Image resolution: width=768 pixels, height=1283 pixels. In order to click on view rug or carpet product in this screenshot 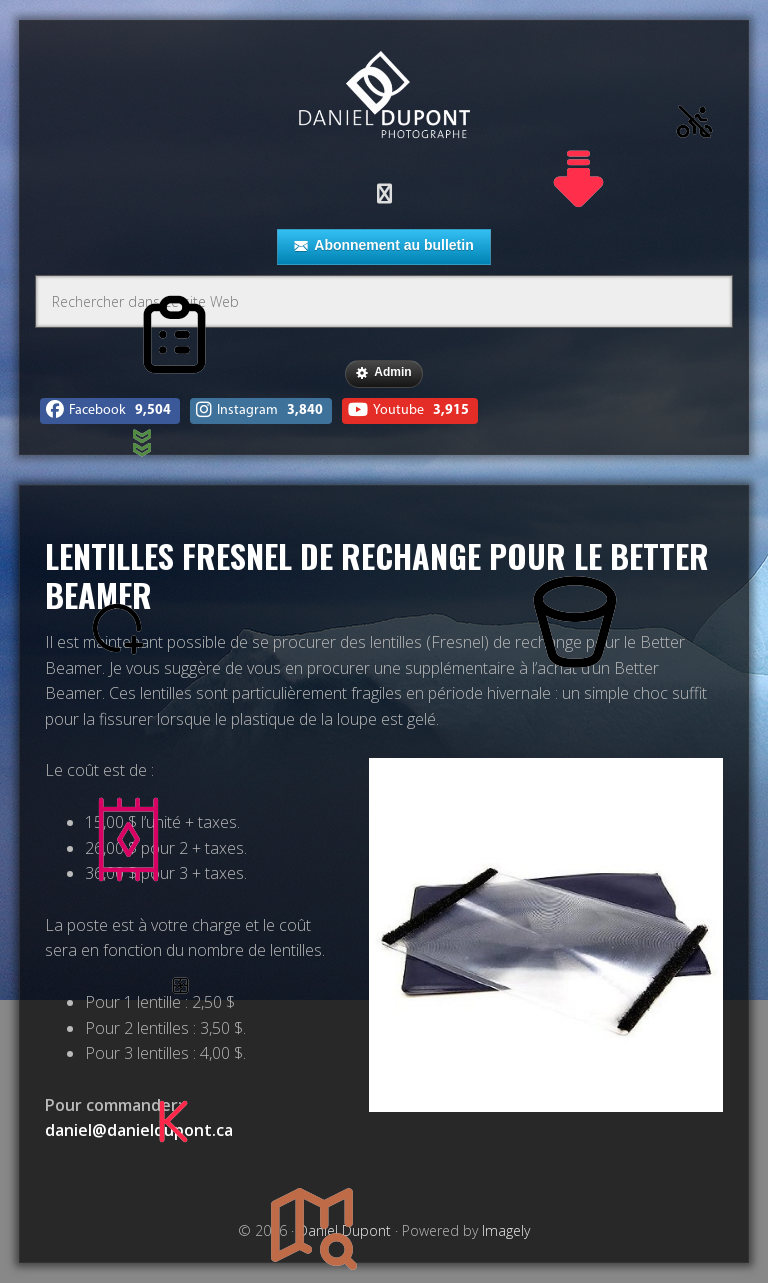, I will do `click(128, 839)`.